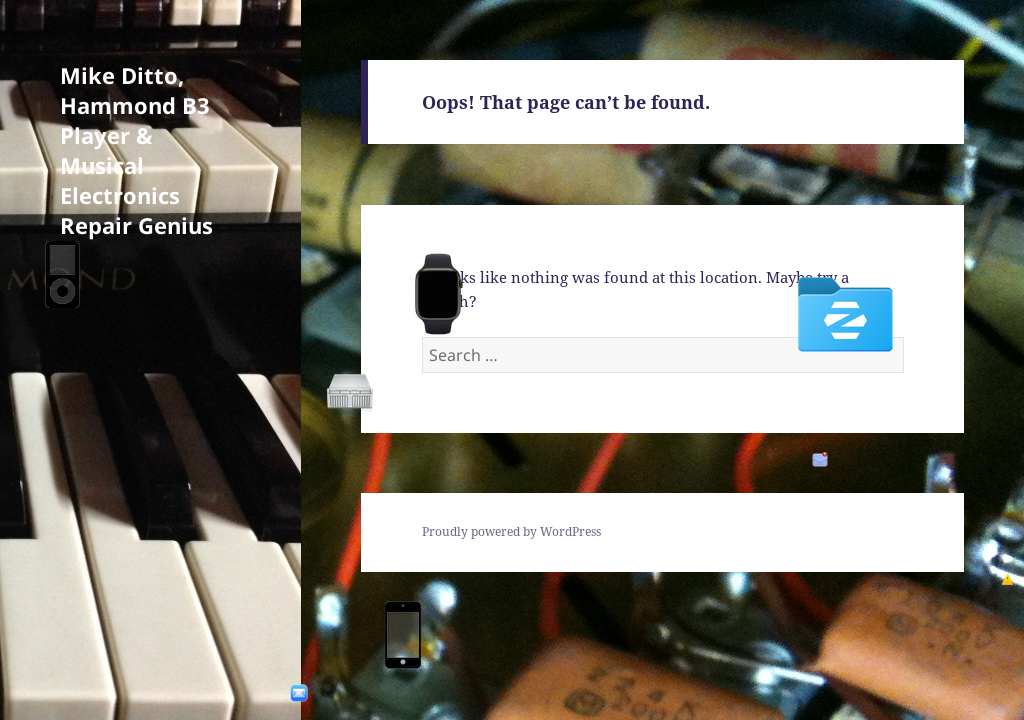 The width and height of the screenshot is (1024, 720). I want to click on send an email message, so click(820, 460).